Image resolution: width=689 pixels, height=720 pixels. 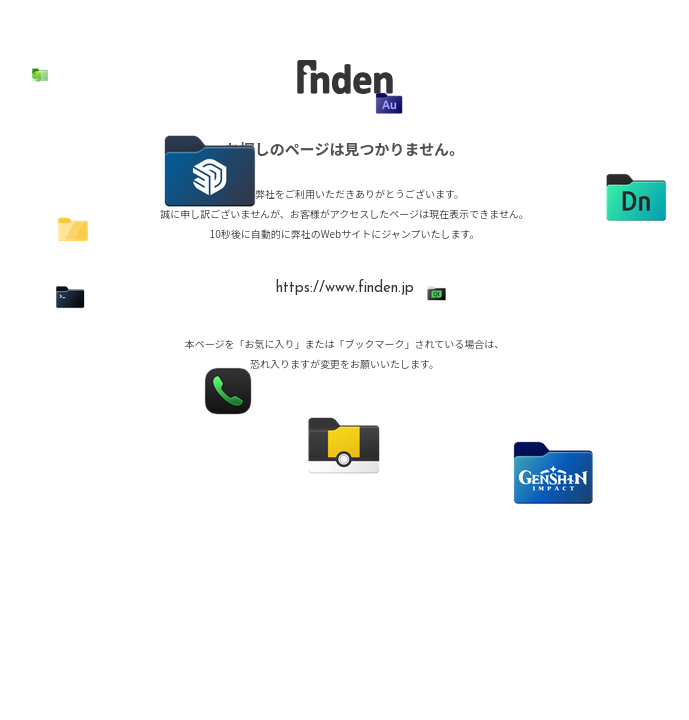 I want to click on open folder containing pixel art or retro-style files, so click(x=73, y=230).